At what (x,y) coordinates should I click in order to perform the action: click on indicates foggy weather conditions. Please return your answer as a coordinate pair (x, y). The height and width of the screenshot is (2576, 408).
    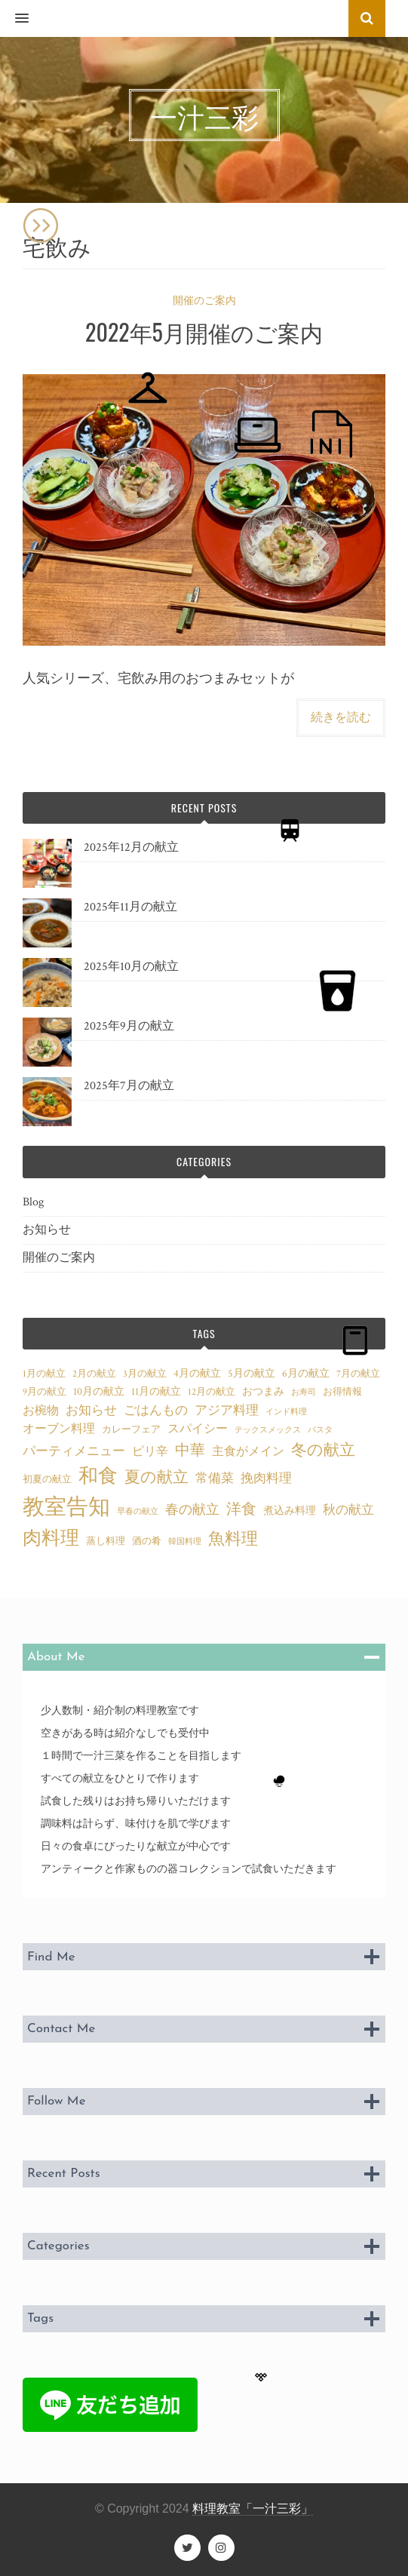
    Looking at the image, I should click on (279, 1781).